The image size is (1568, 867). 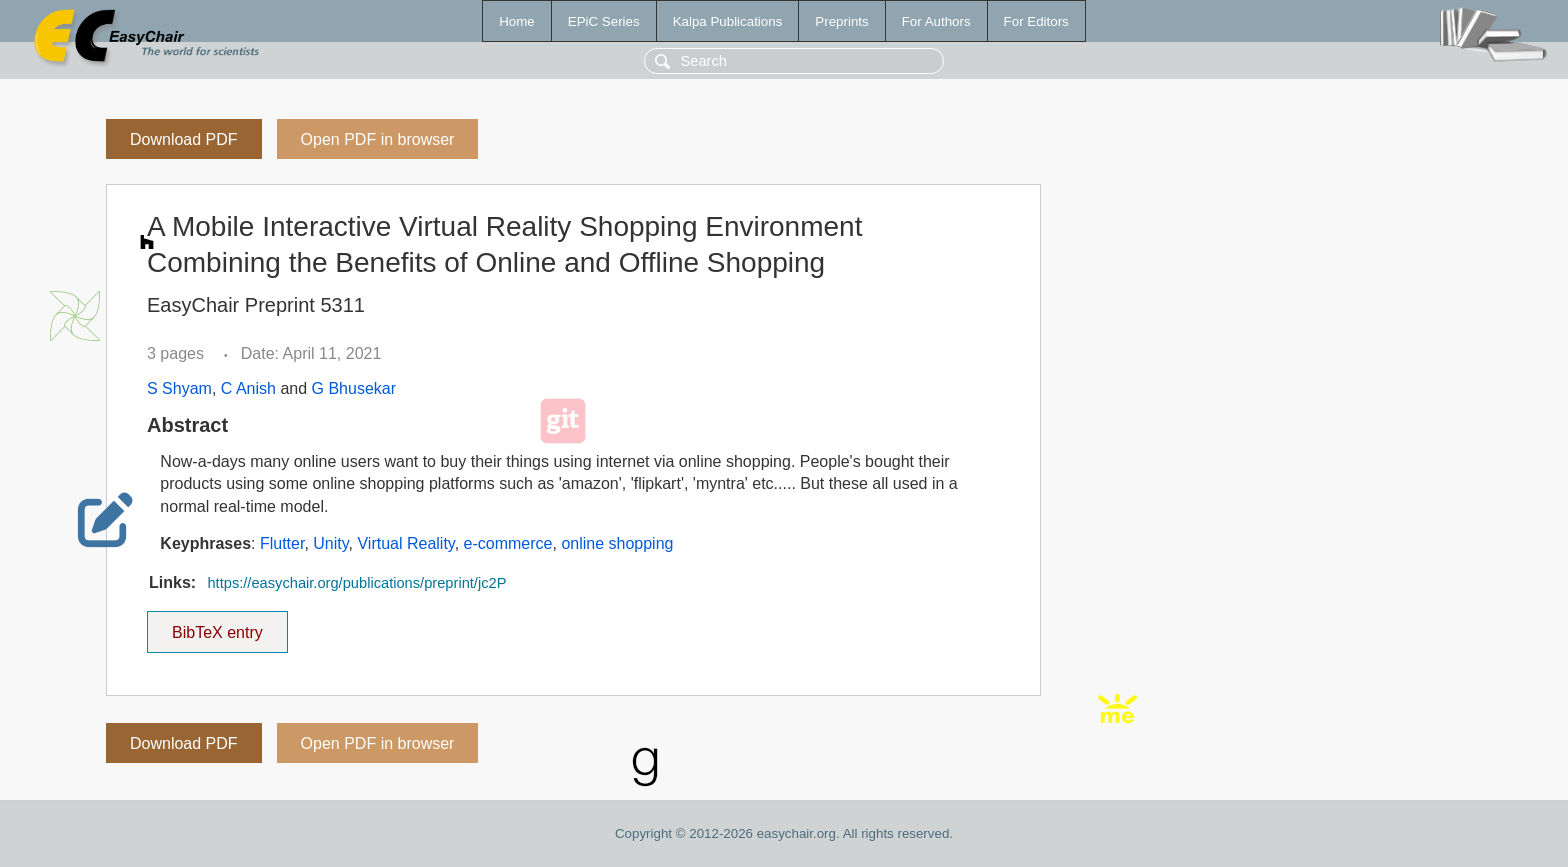 I want to click on apache airflow logo, so click(x=75, y=316).